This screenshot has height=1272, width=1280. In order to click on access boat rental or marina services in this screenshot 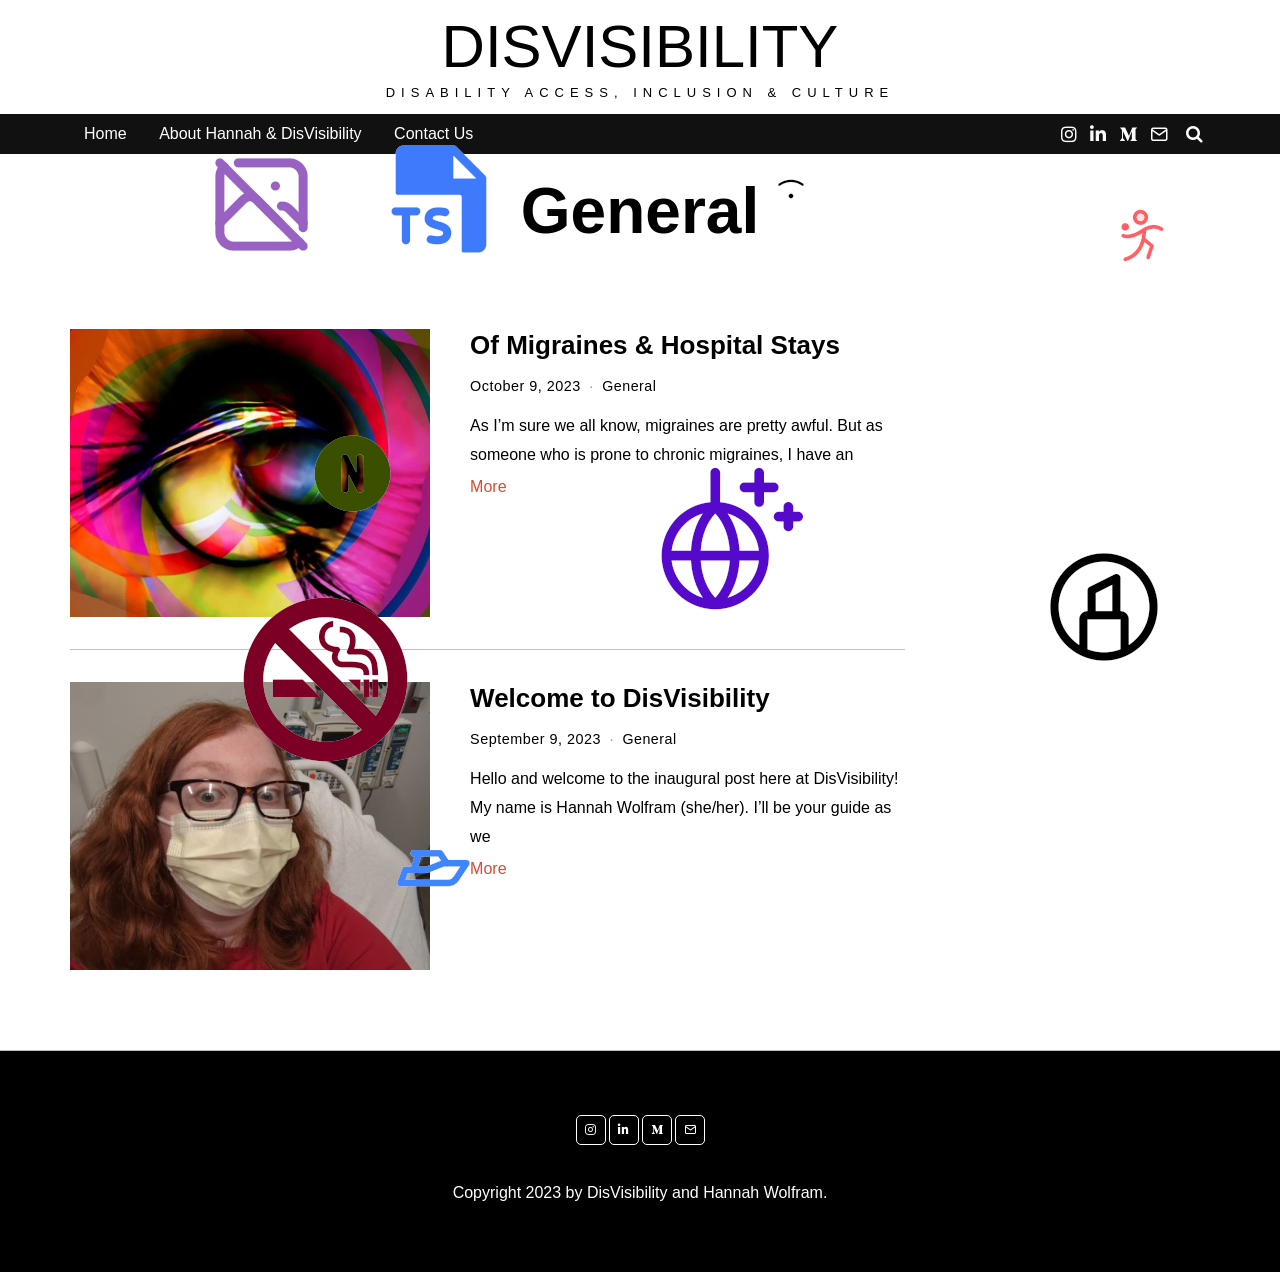, I will do `click(433, 866)`.